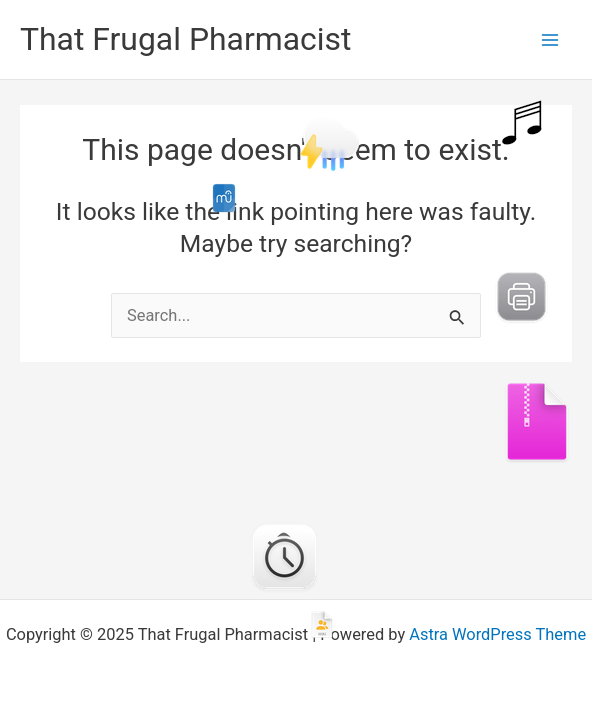  Describe the element at coordinates (224, 198) in the screenshot. I see `open a MuseScore 3 music notation file` at that location.